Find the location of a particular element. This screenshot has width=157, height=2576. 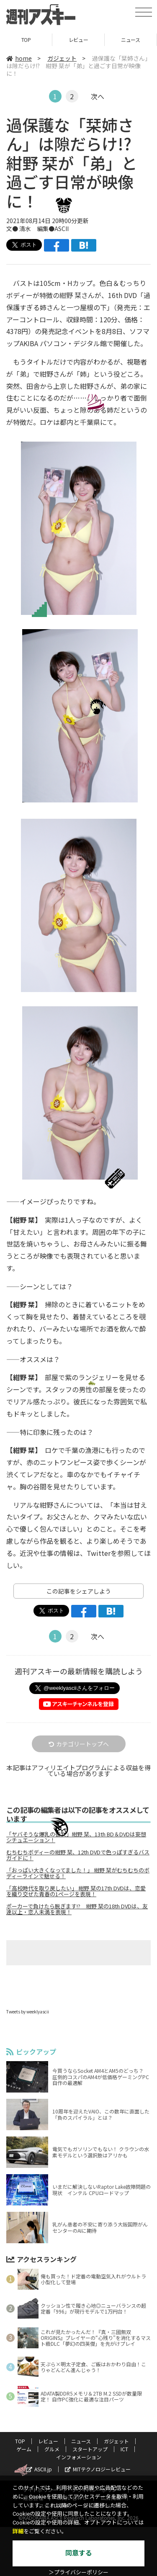

clamp or secure an object in place is located at coordinates (54, 10).